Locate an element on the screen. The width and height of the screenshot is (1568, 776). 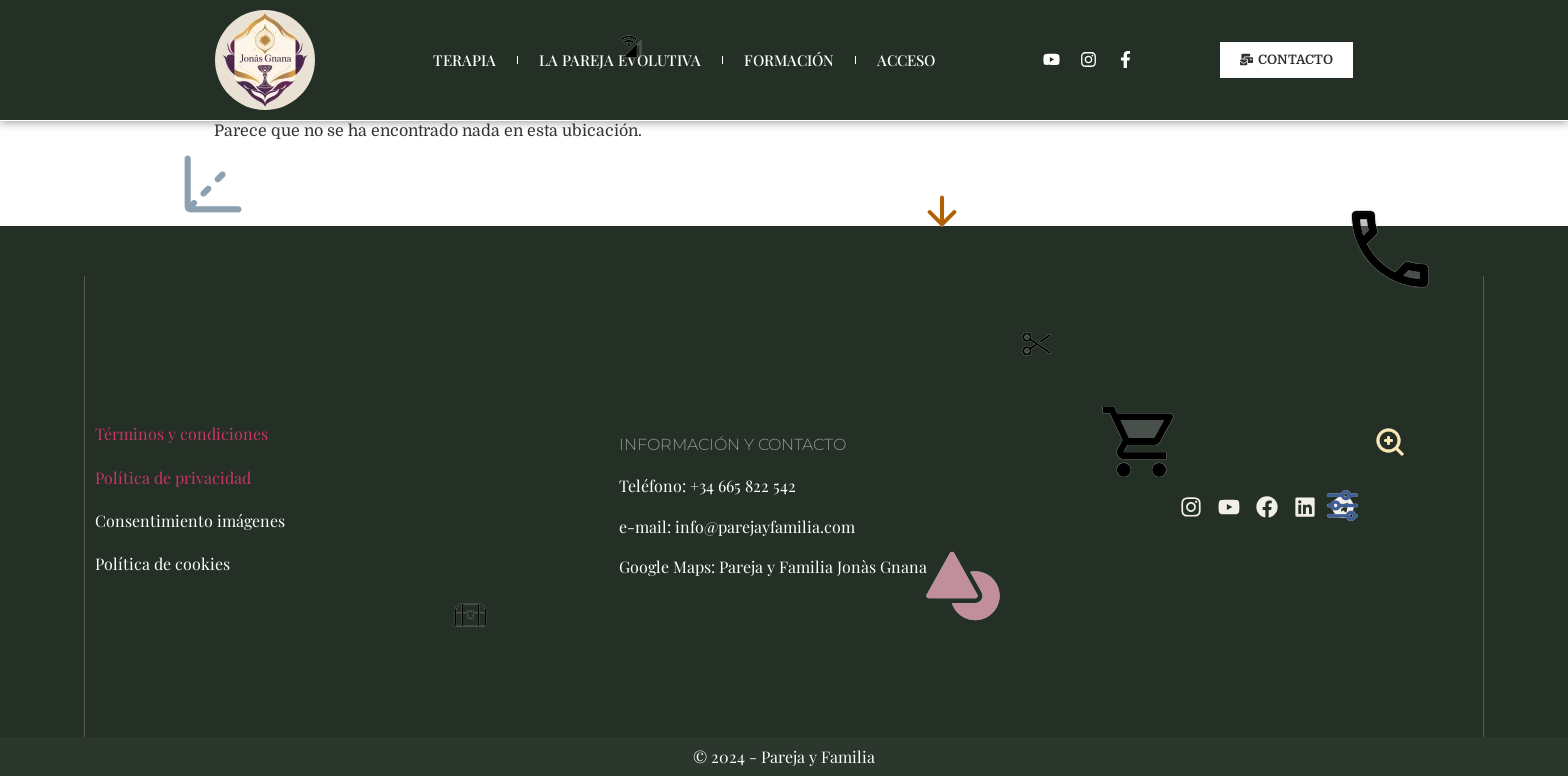
scroll down or view more content is located at coordinates (942, 211).